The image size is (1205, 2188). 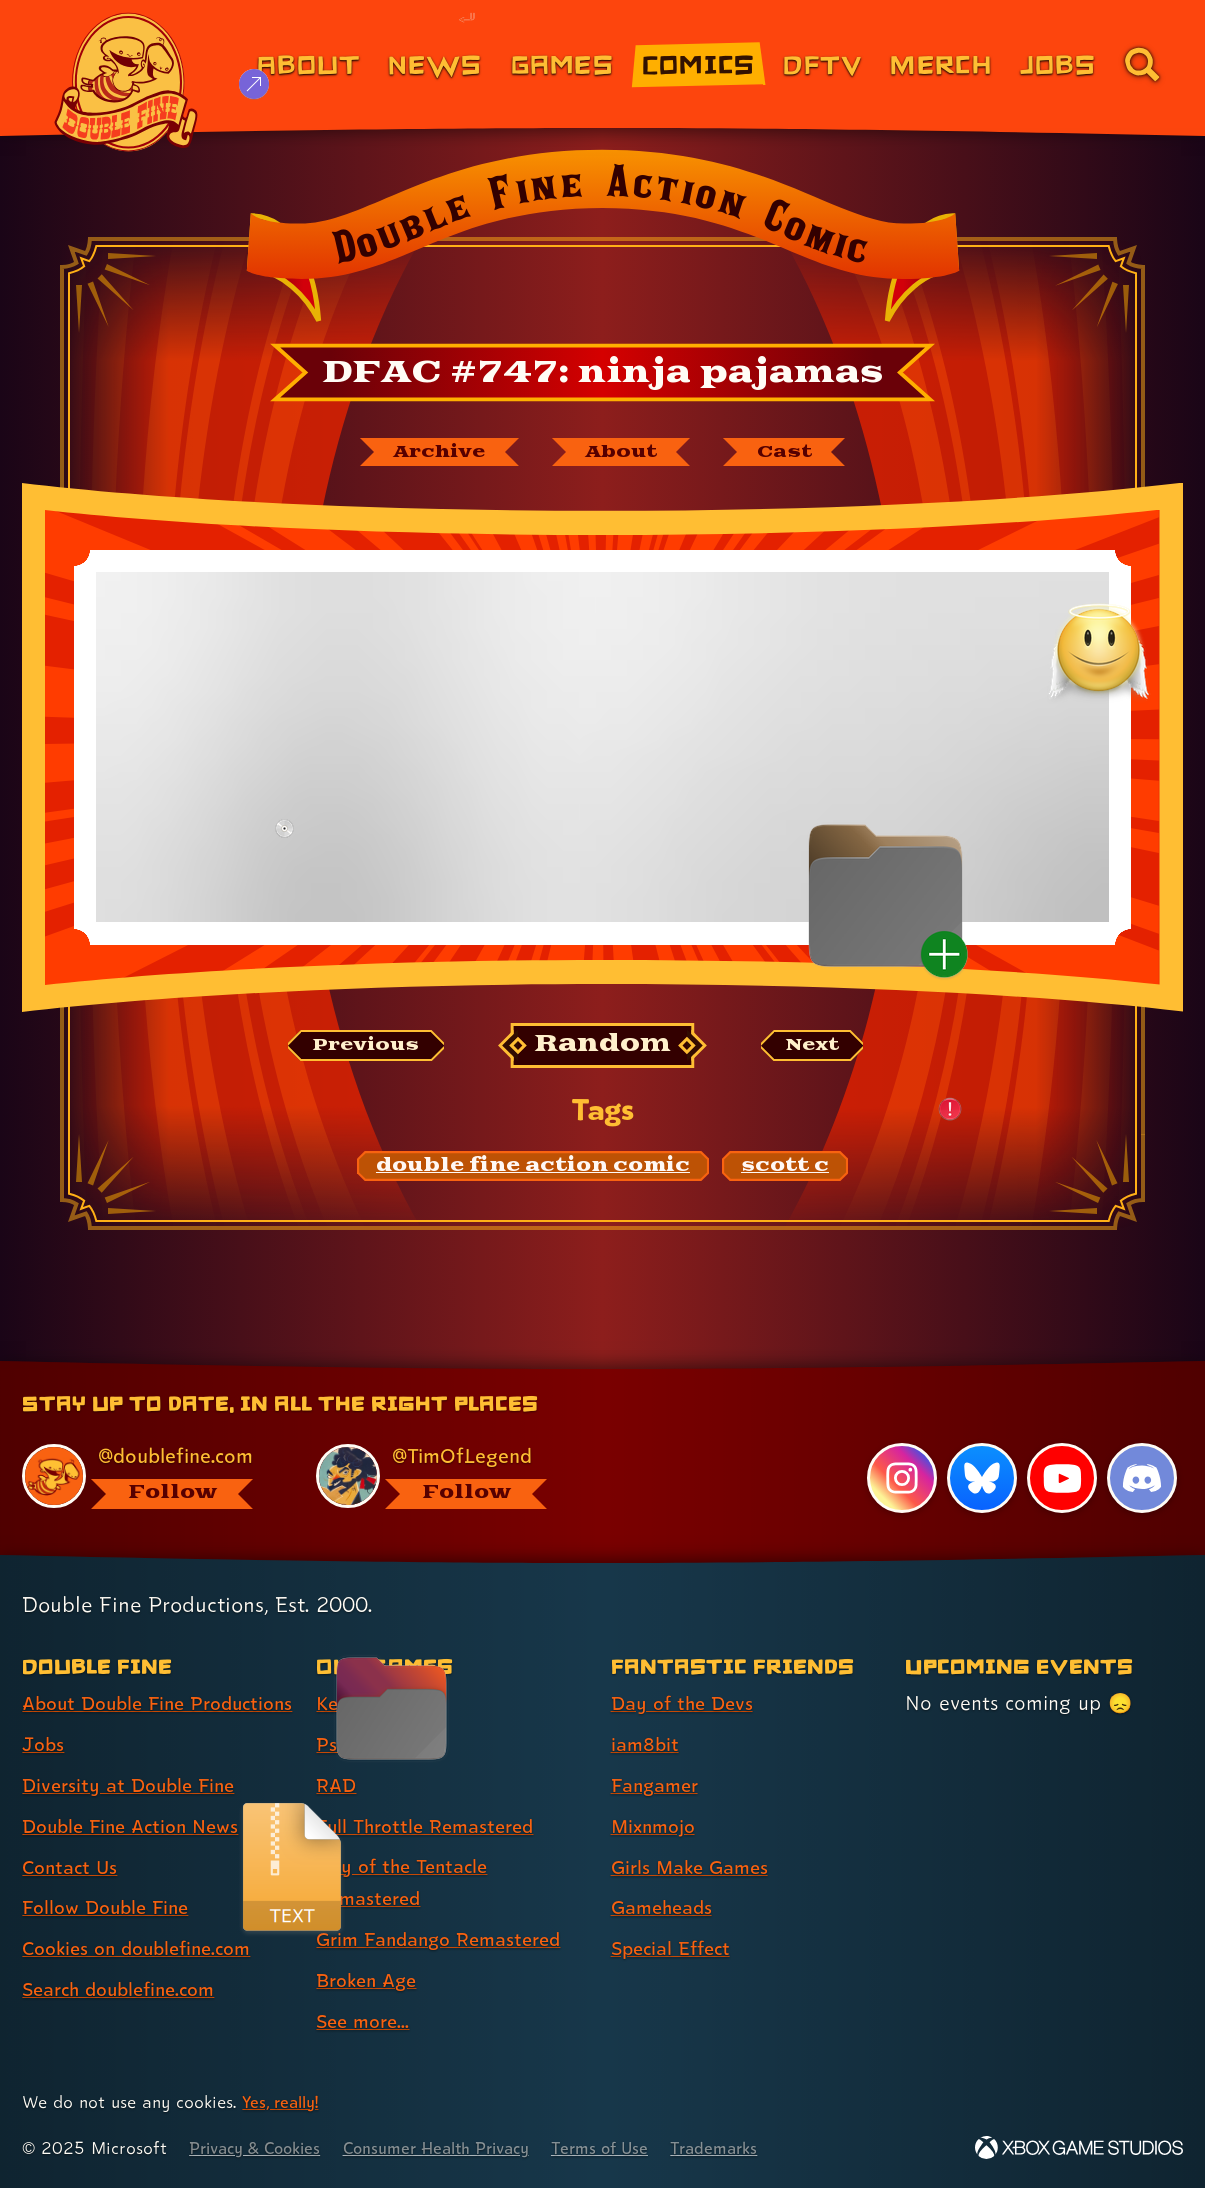 What do you see at coordinates (885, 895) in the screenshot?
I see `create a new folder` at bounding box center [885, 895].